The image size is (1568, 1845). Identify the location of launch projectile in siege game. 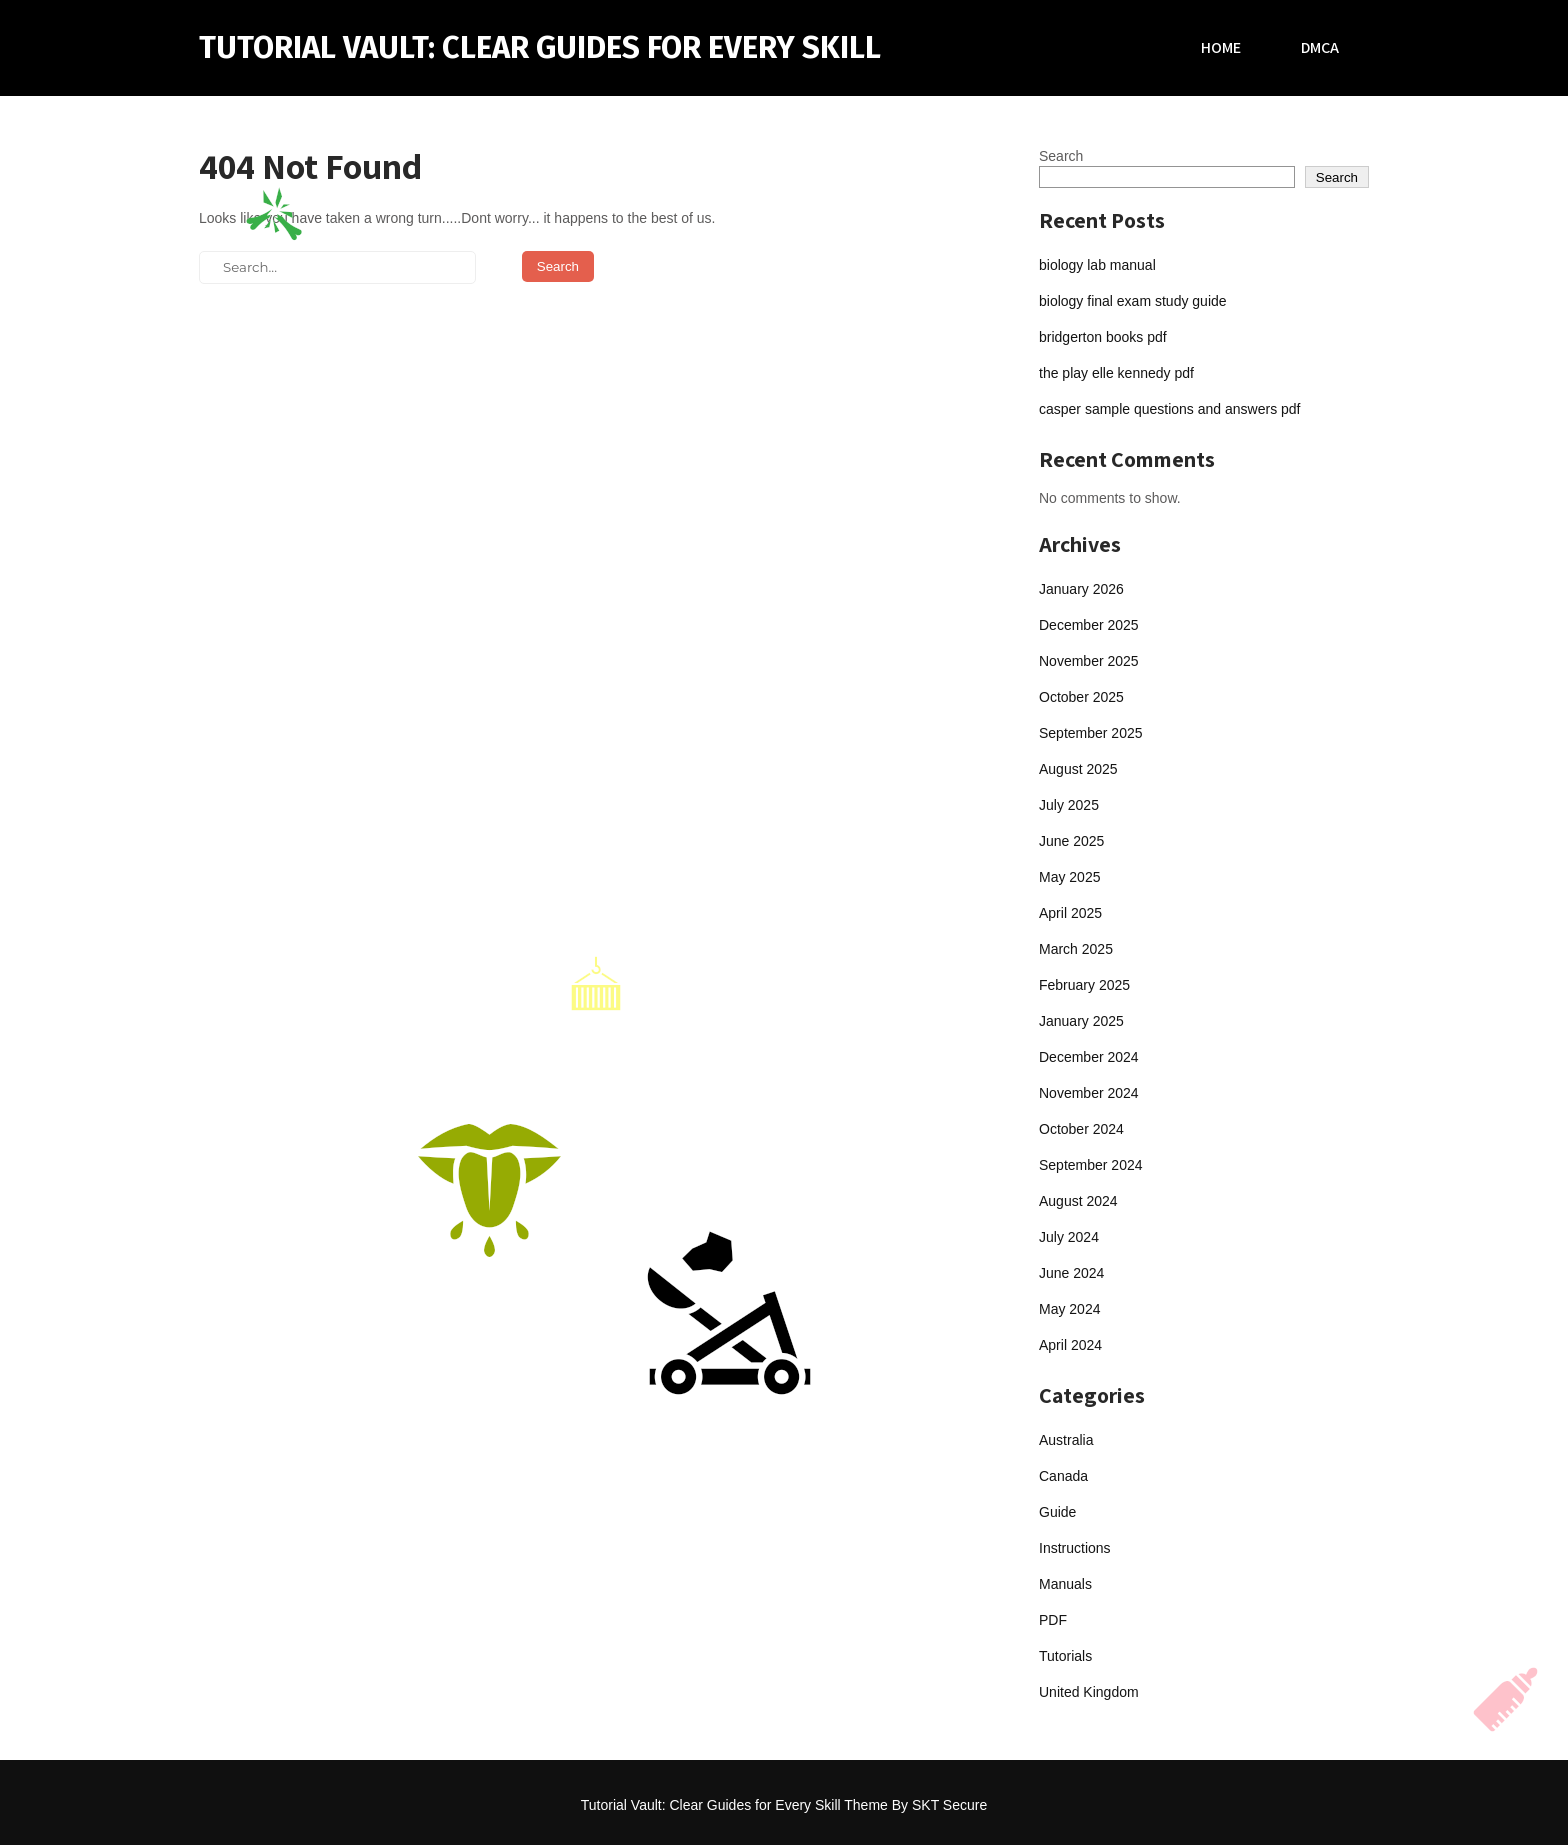
(730, 1310).